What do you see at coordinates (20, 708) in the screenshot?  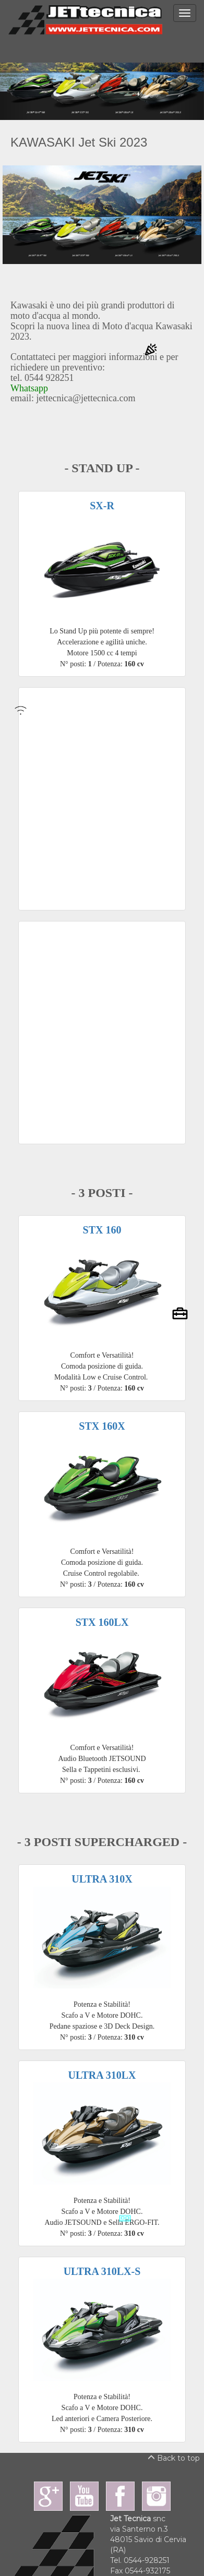 I see `indicates moderate wifi signal strength` at bounding box center [20, 708].